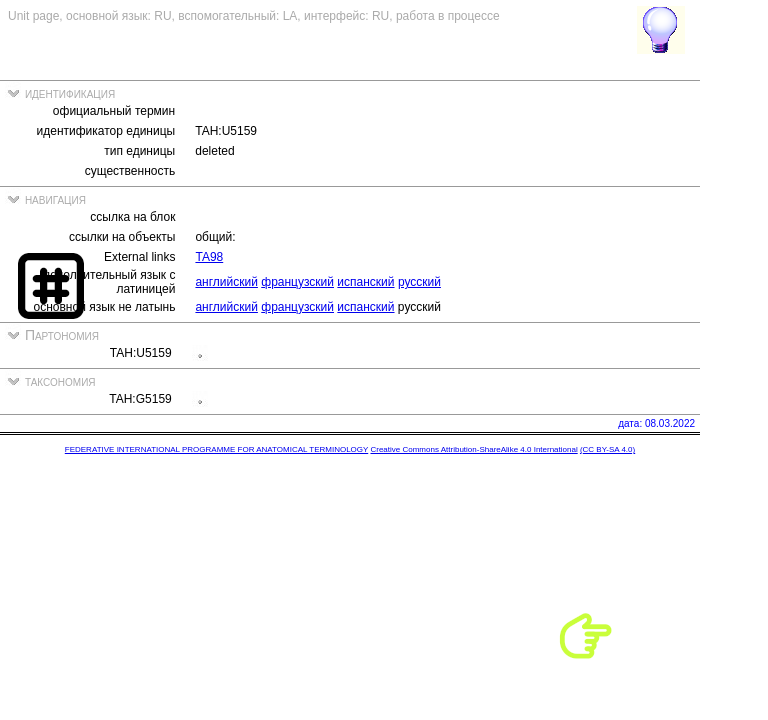  I want to click on view grid or pattern layout options, so click(51, 286).